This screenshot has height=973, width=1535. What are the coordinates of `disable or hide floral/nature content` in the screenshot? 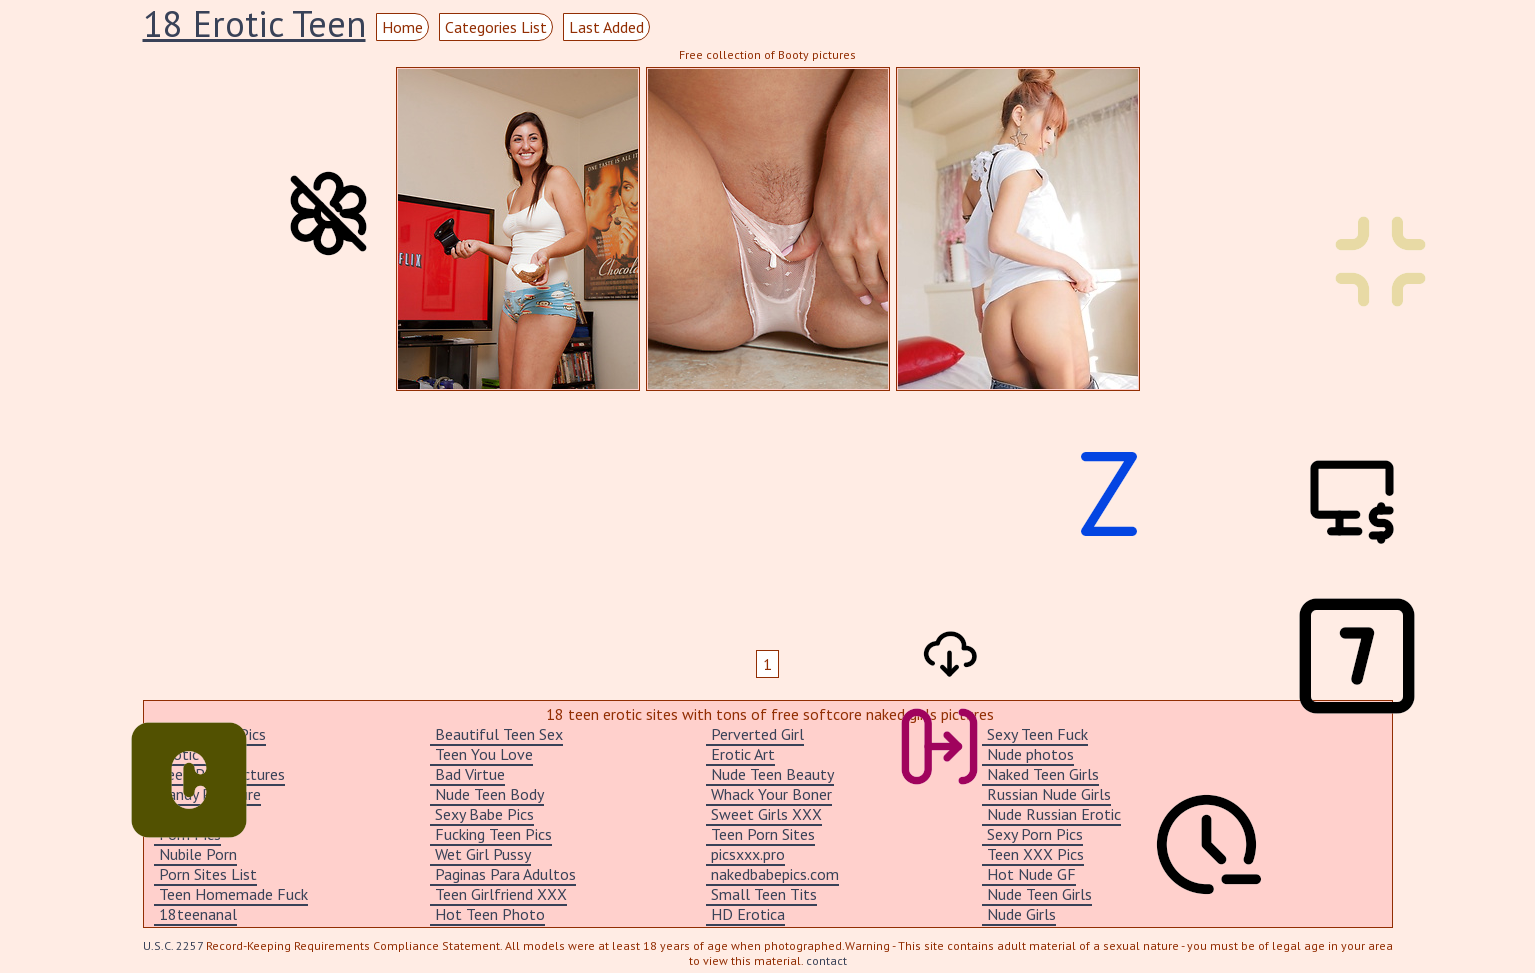 It's located at (328, 213).